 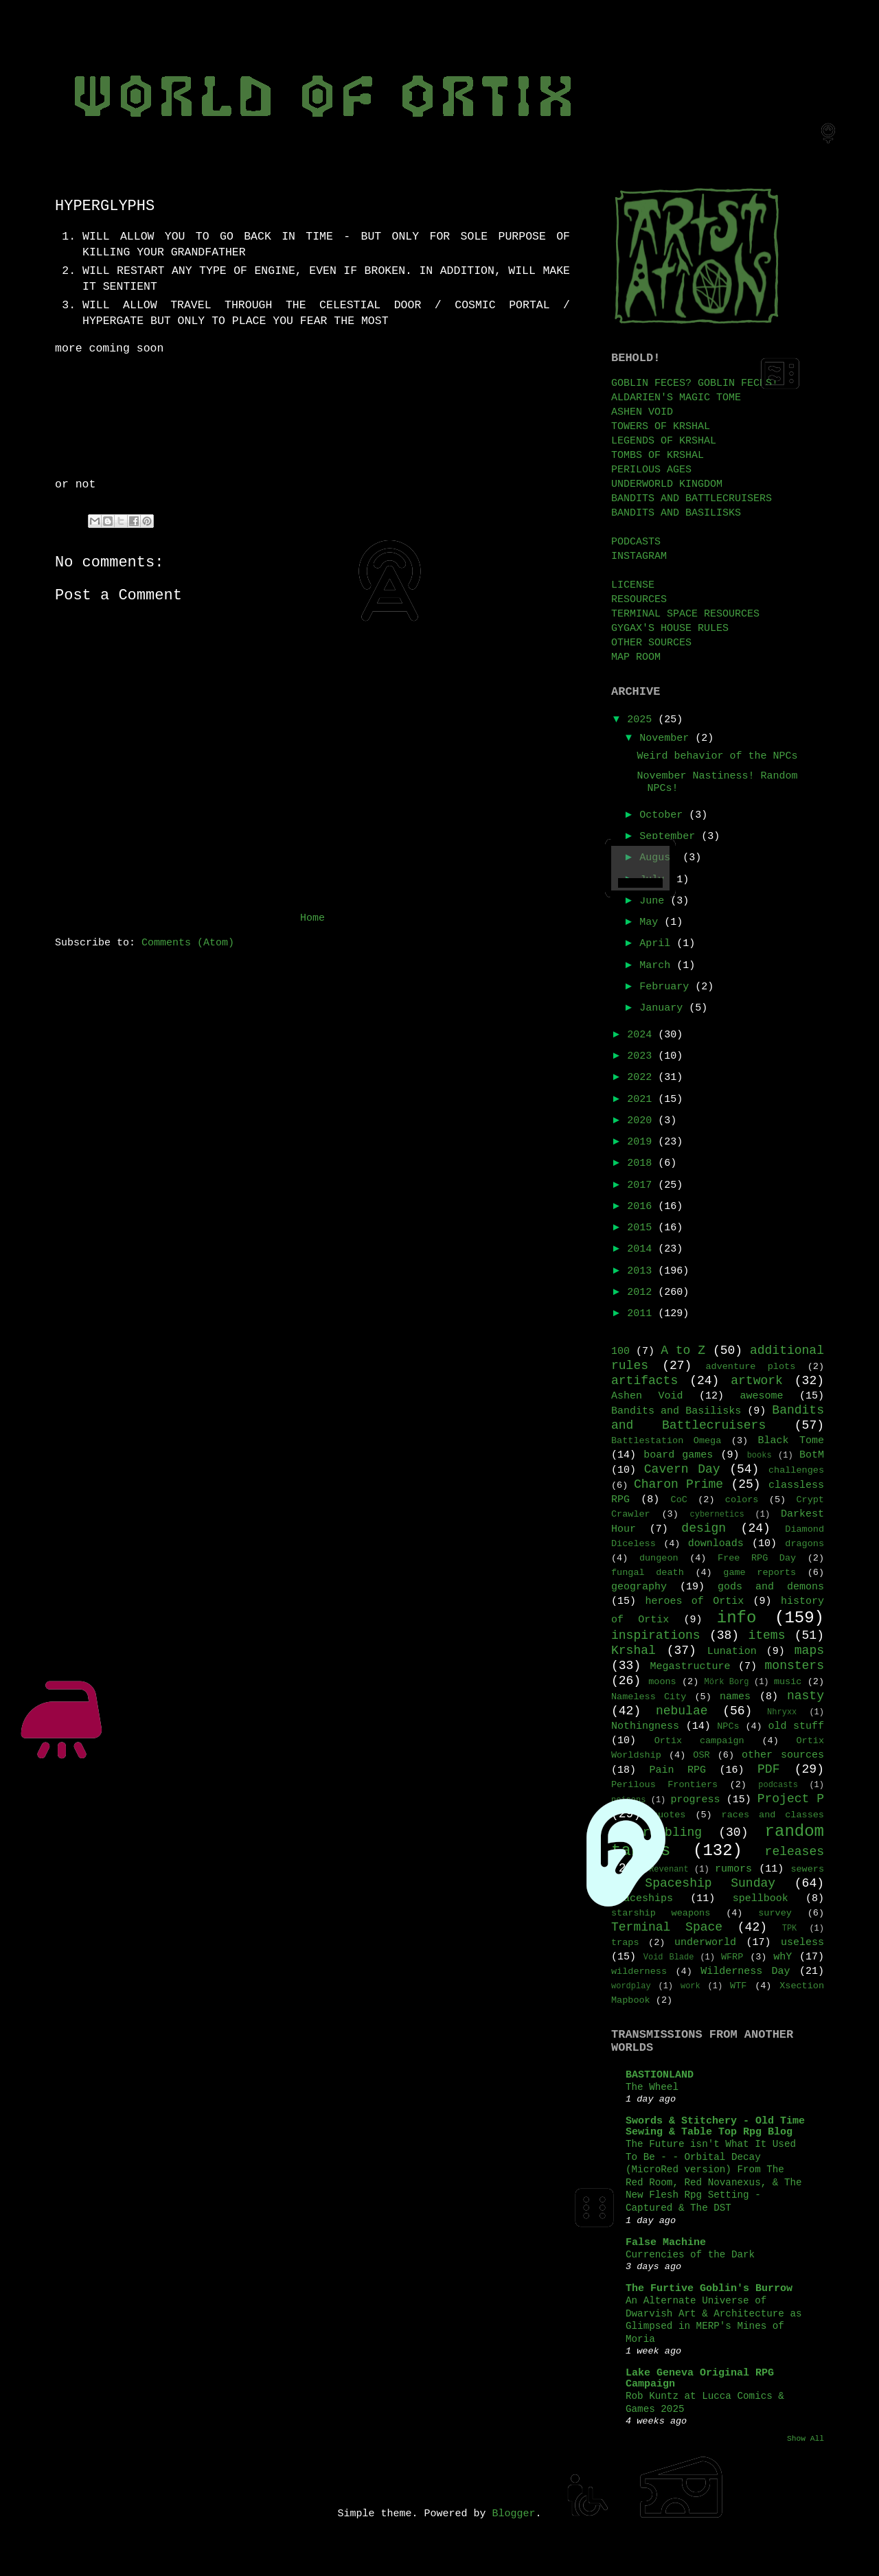 What do you see at coordinates (62, 1718) in the screenshot?
I see `indicates steam ironing setting` at bounding box center [62, 1718].